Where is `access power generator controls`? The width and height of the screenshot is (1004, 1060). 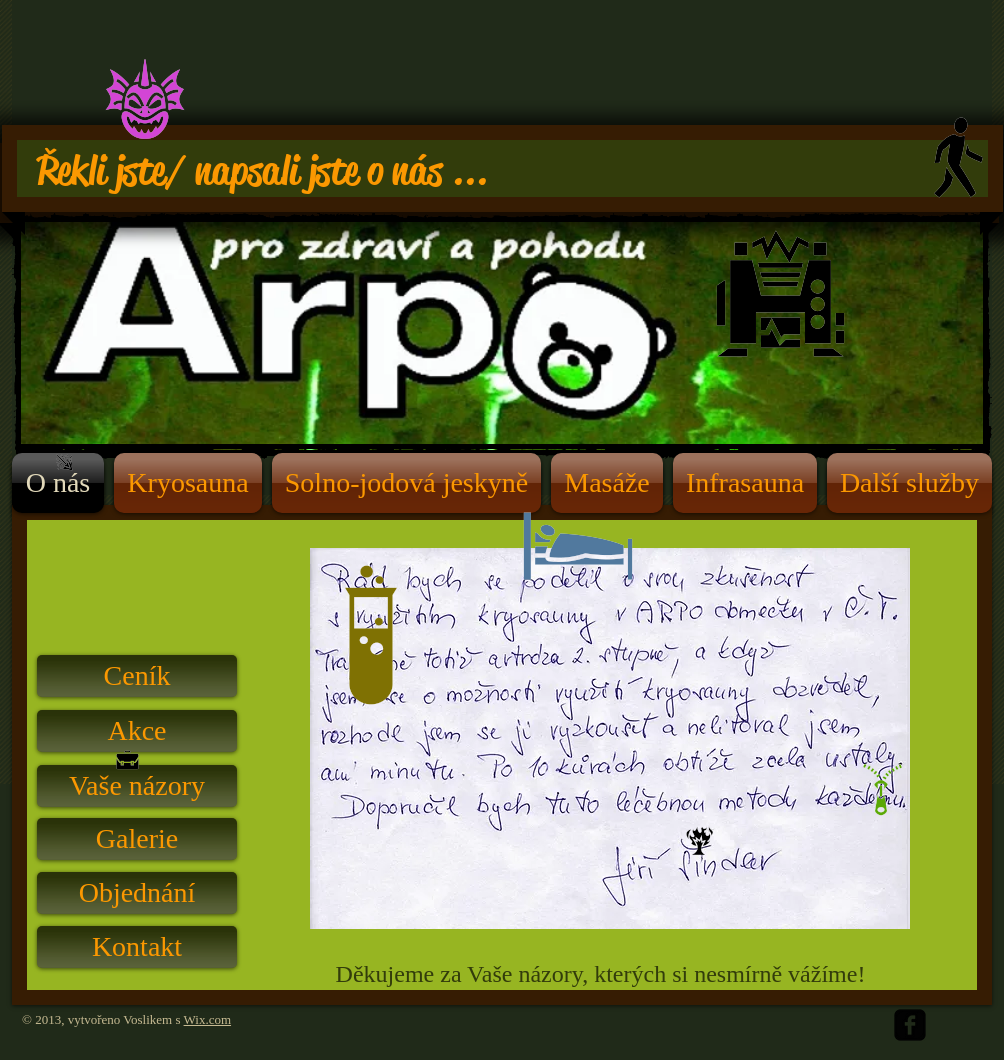
access power generator controls is located at coordinates (780, 293).